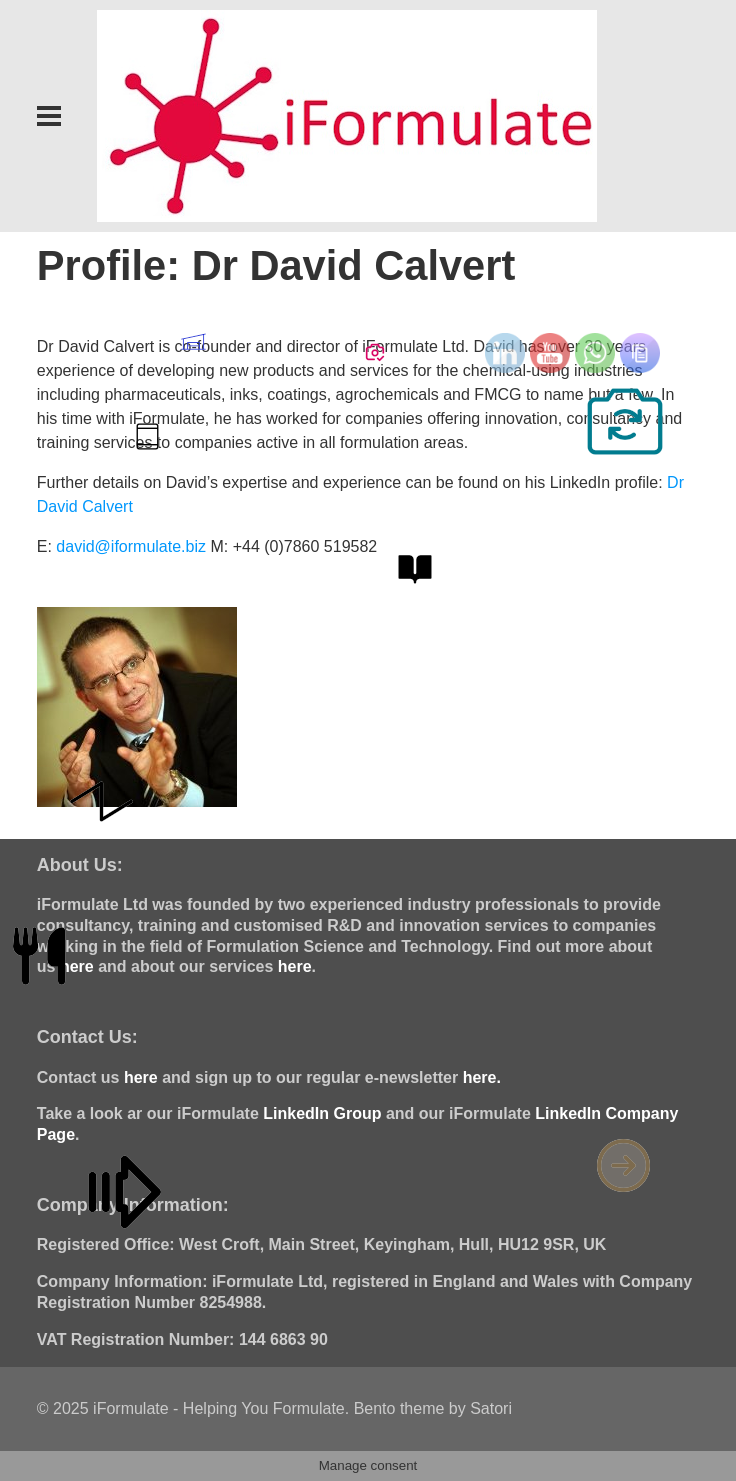 This screenshot has height=1481, width=736. What do you see at coordinates (101, 801) in the screenshot?
I see `select sawtooth waveform in audio synthesizer` at bounding box center [101, 801].